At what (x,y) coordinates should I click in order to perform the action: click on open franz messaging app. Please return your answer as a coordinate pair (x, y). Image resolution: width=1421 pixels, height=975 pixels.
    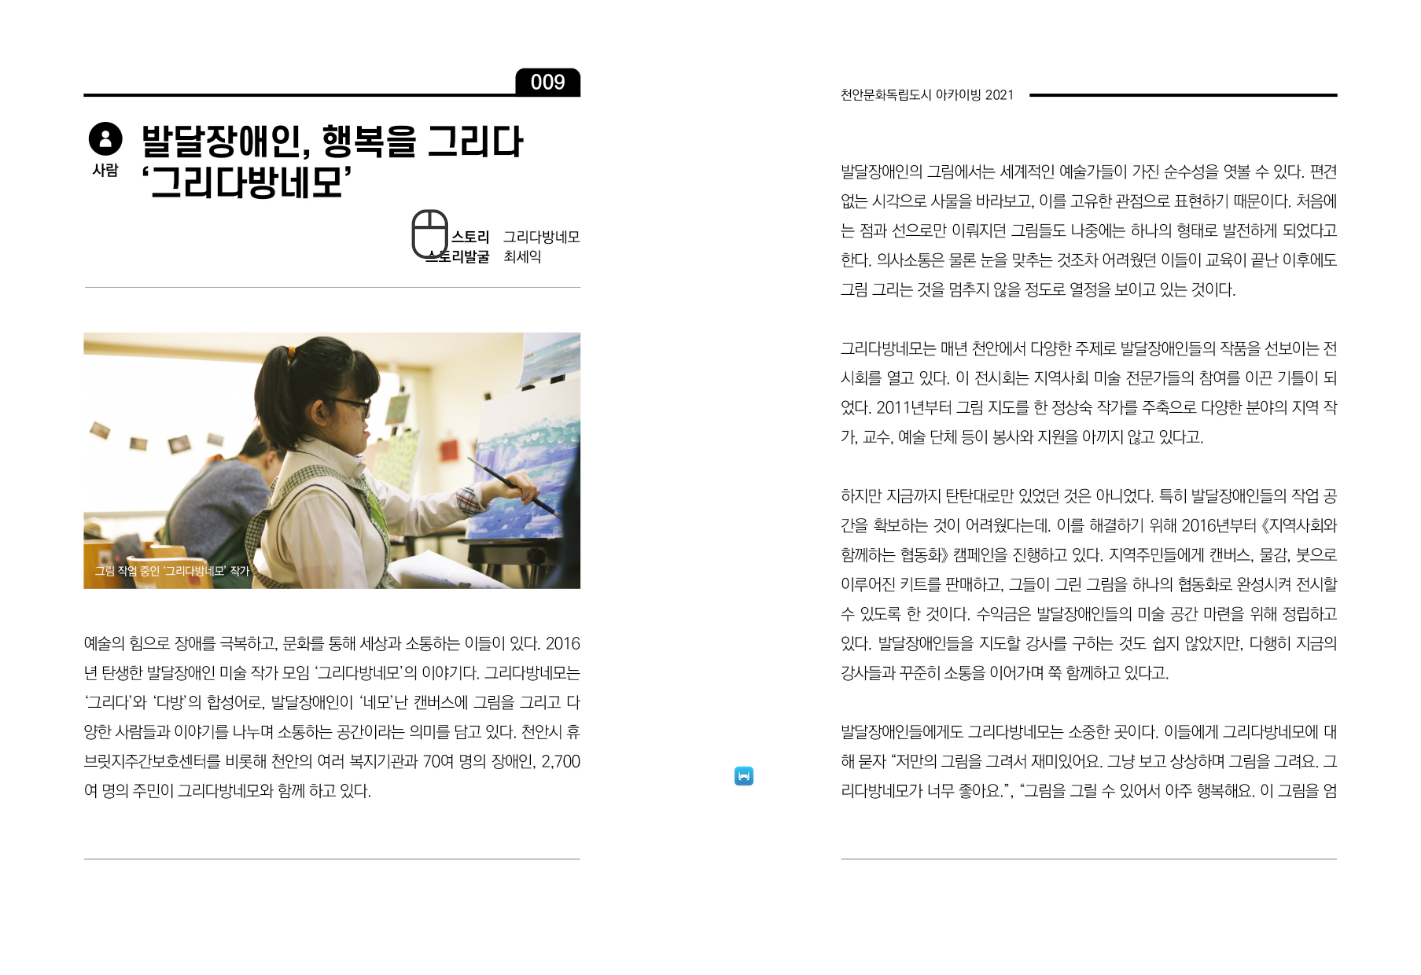
    Looking at the image, I should click on (744, 776).